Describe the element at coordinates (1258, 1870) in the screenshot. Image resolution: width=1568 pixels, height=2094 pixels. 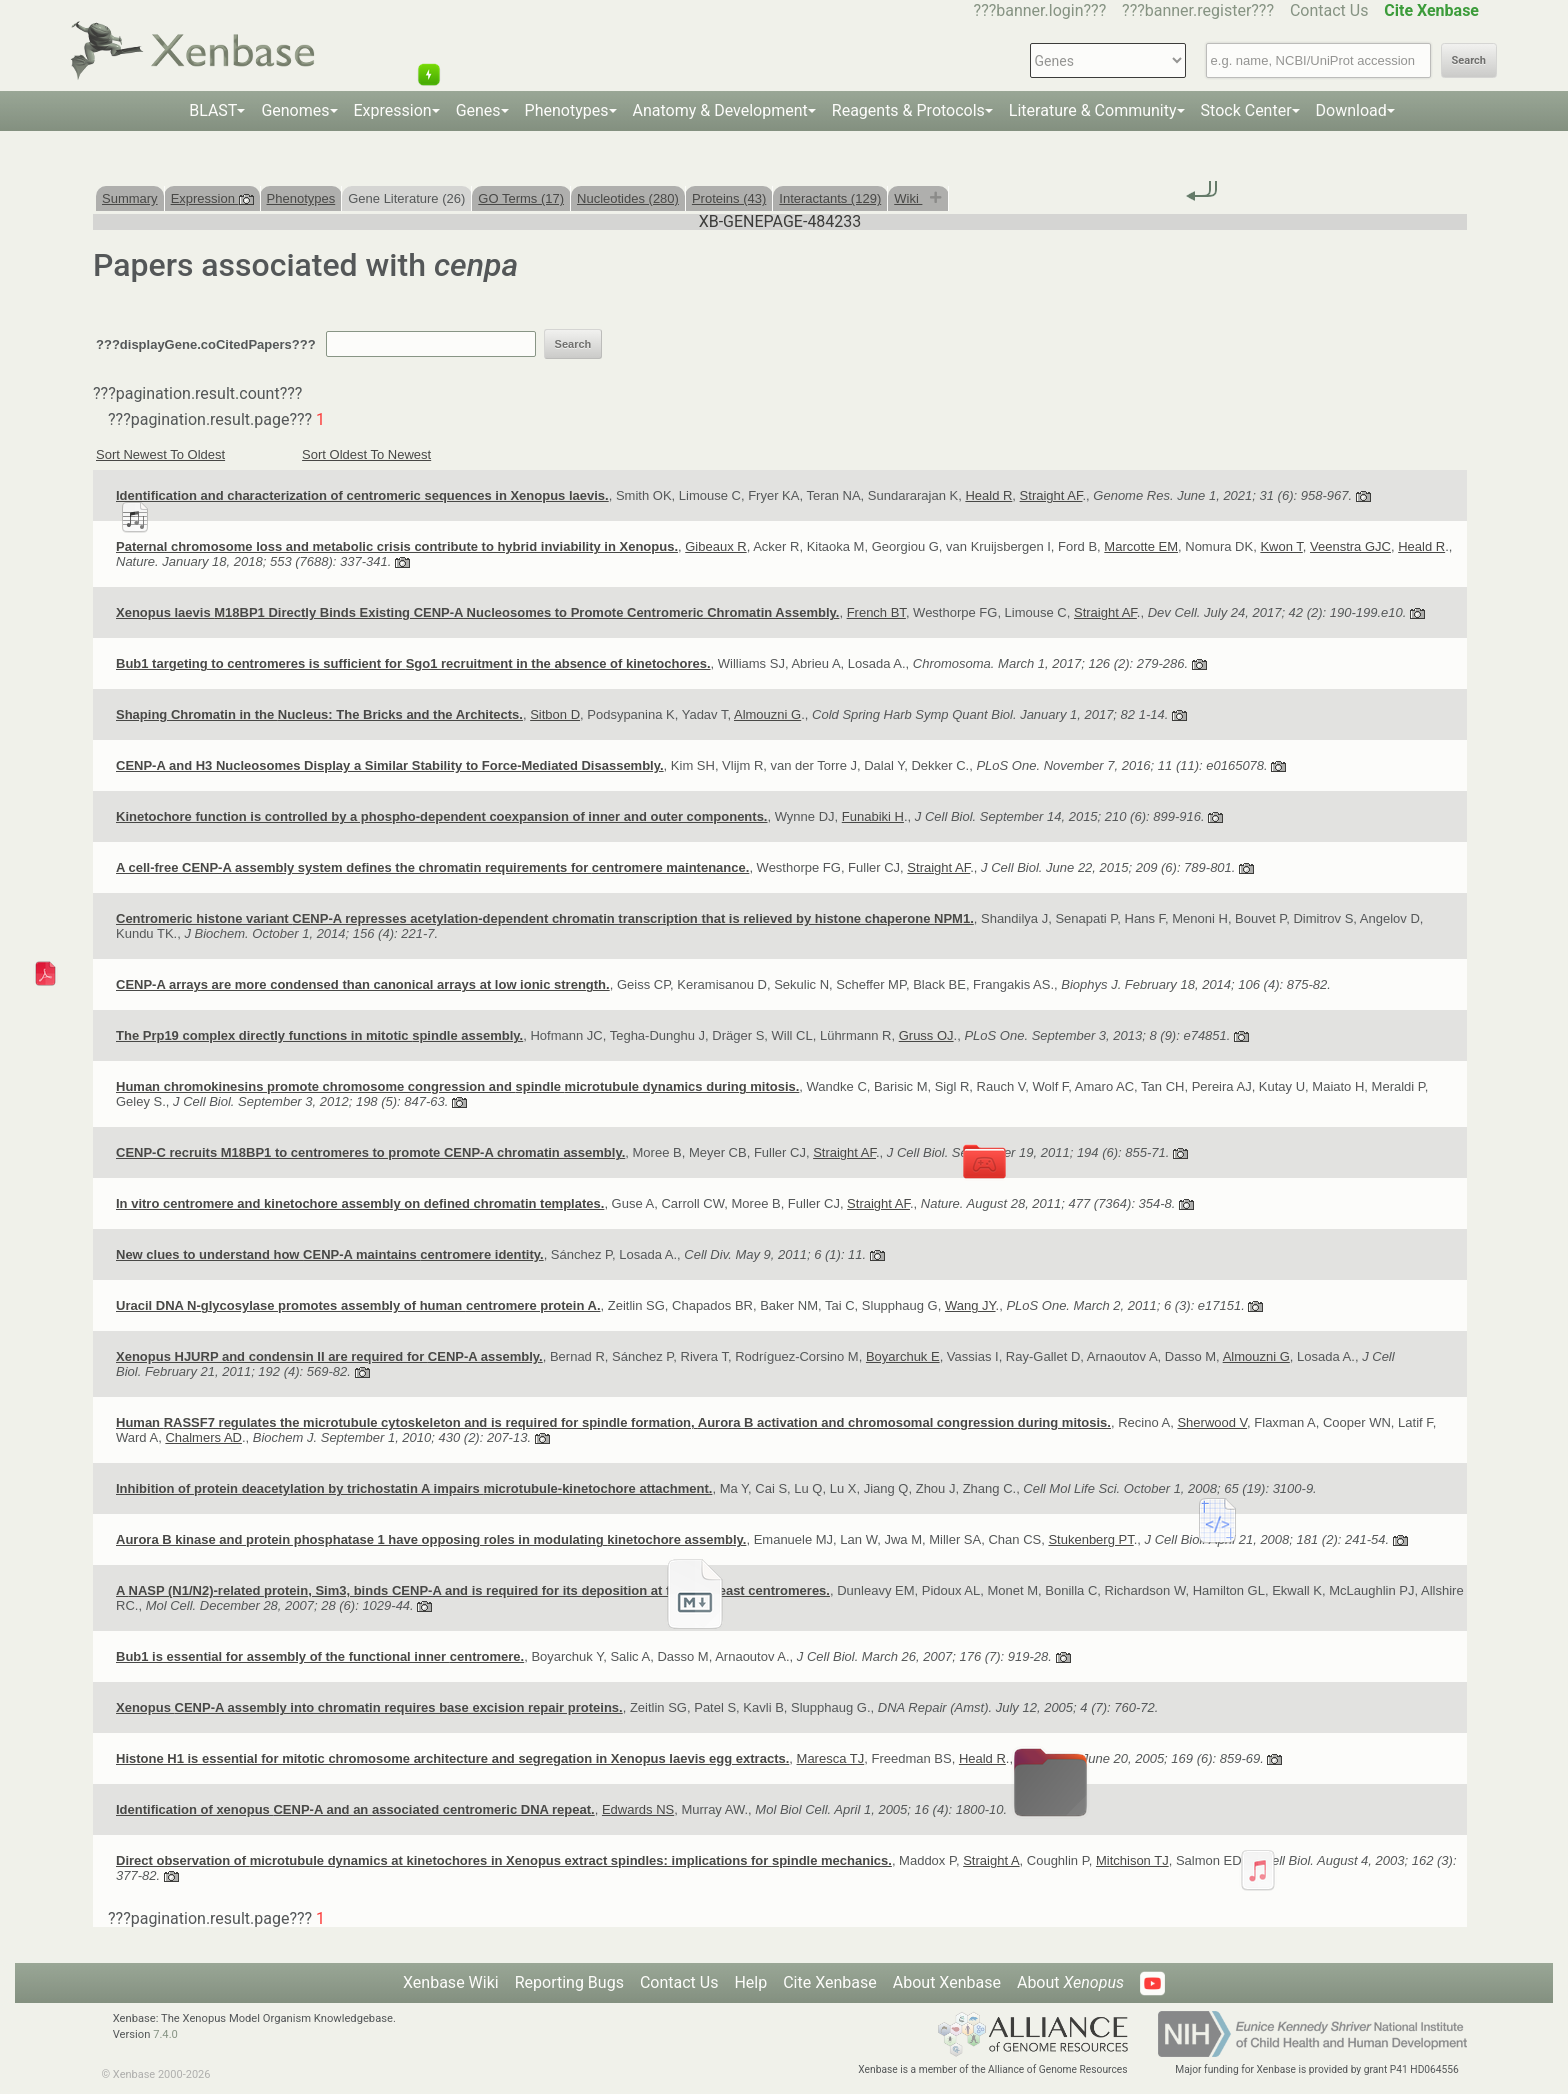
I see `an audio file in your system` at that location.